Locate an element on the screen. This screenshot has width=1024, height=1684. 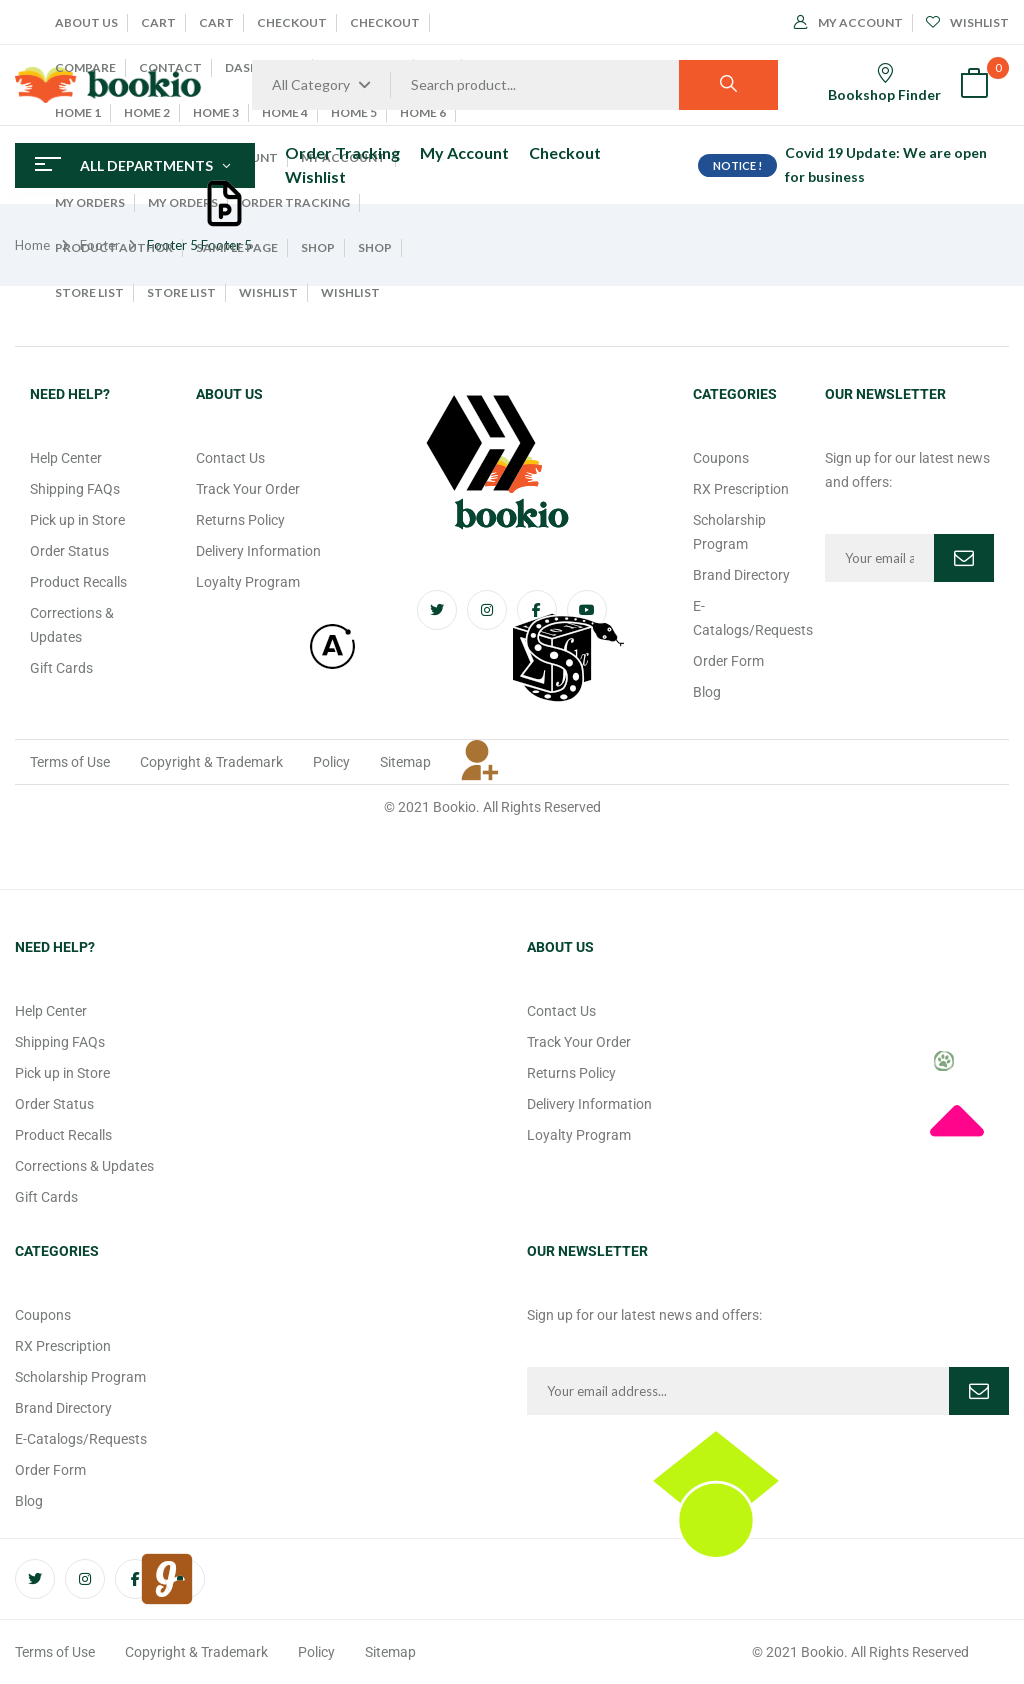
sympy python library logo is located at coordinates (568, 657).